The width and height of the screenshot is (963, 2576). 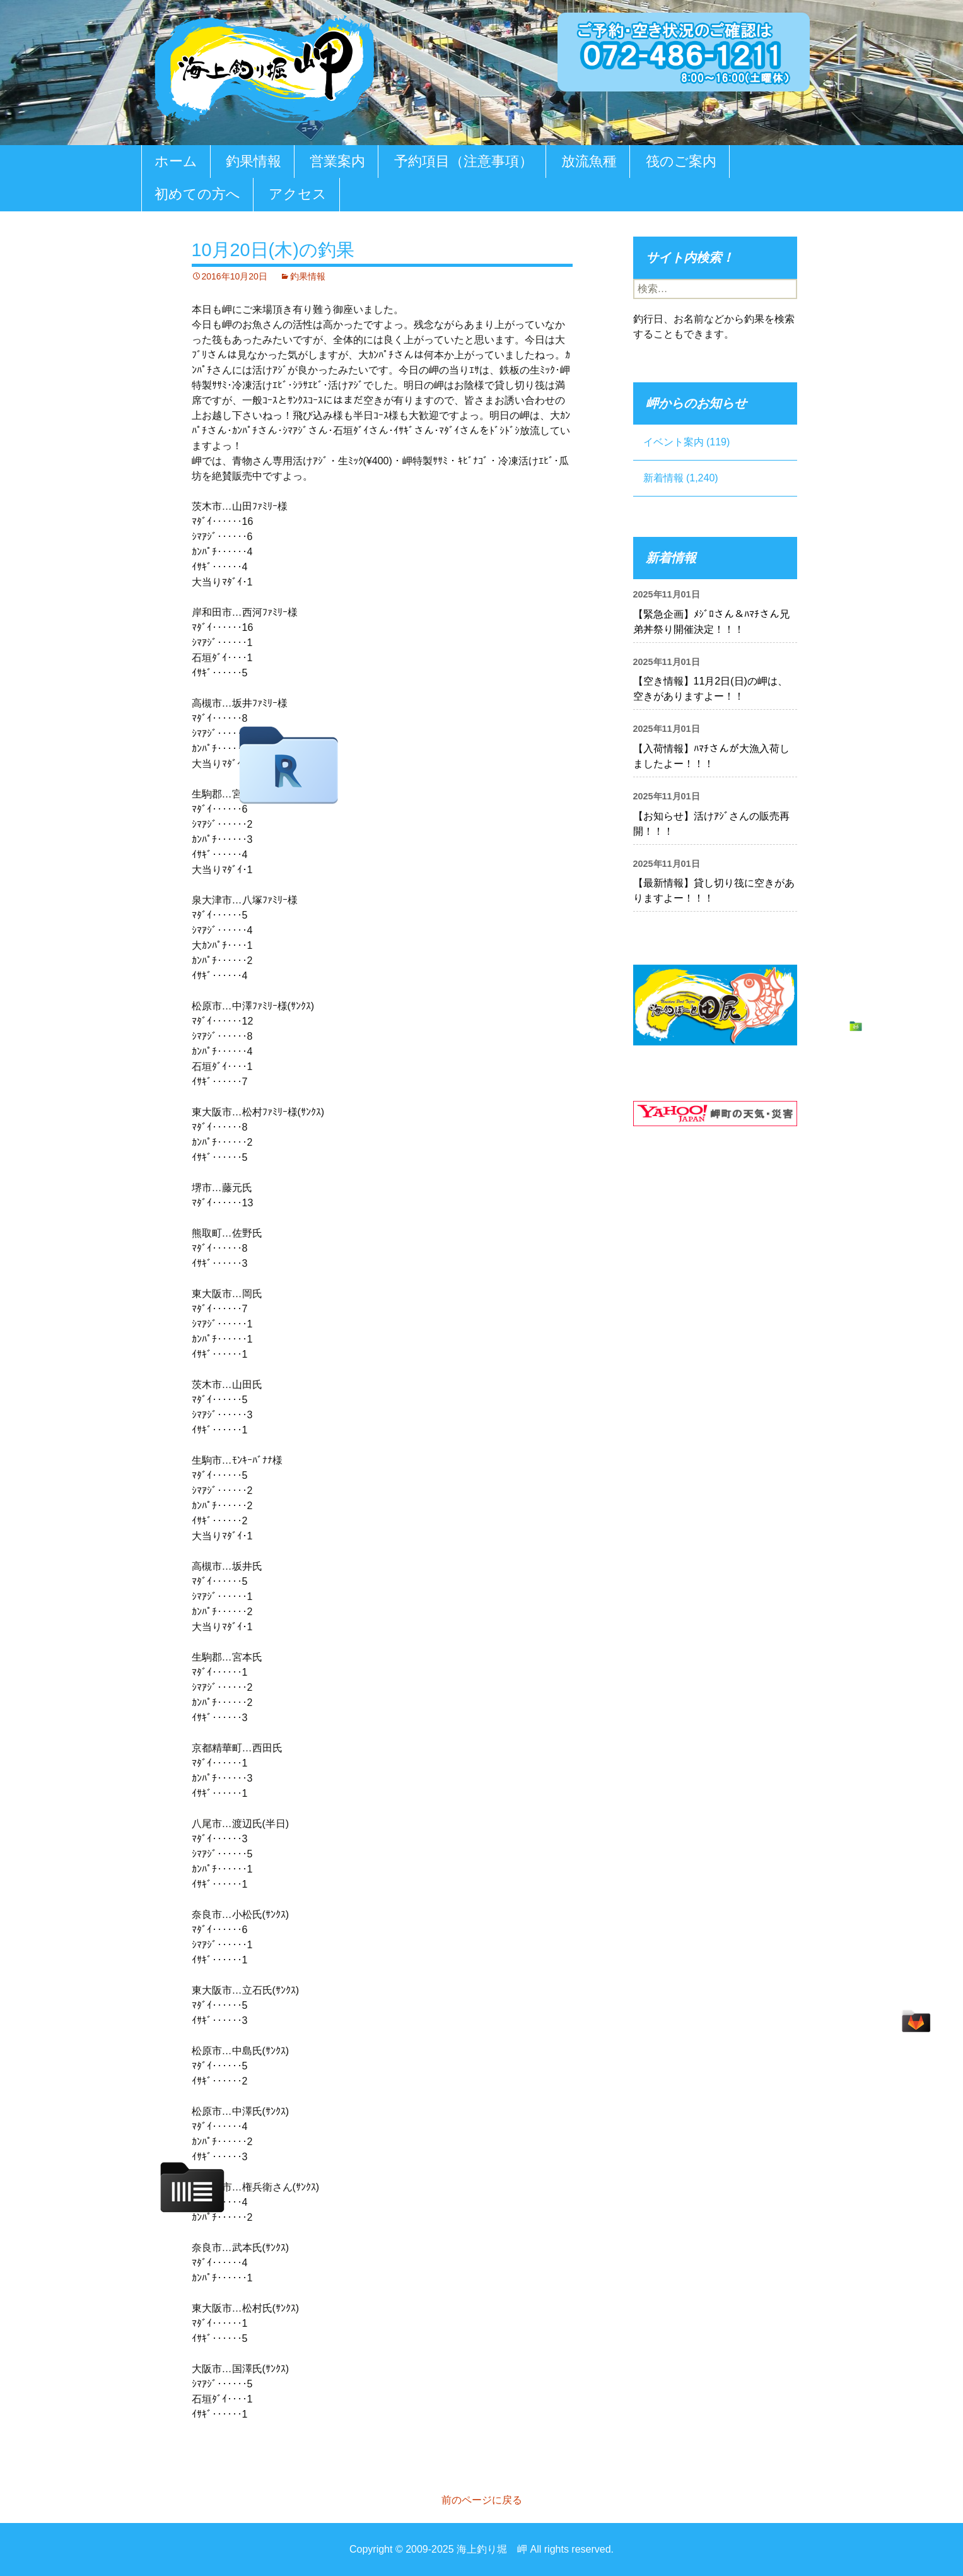 I want to click on open game jolt downloads folder, so click(x=856, y=1026).